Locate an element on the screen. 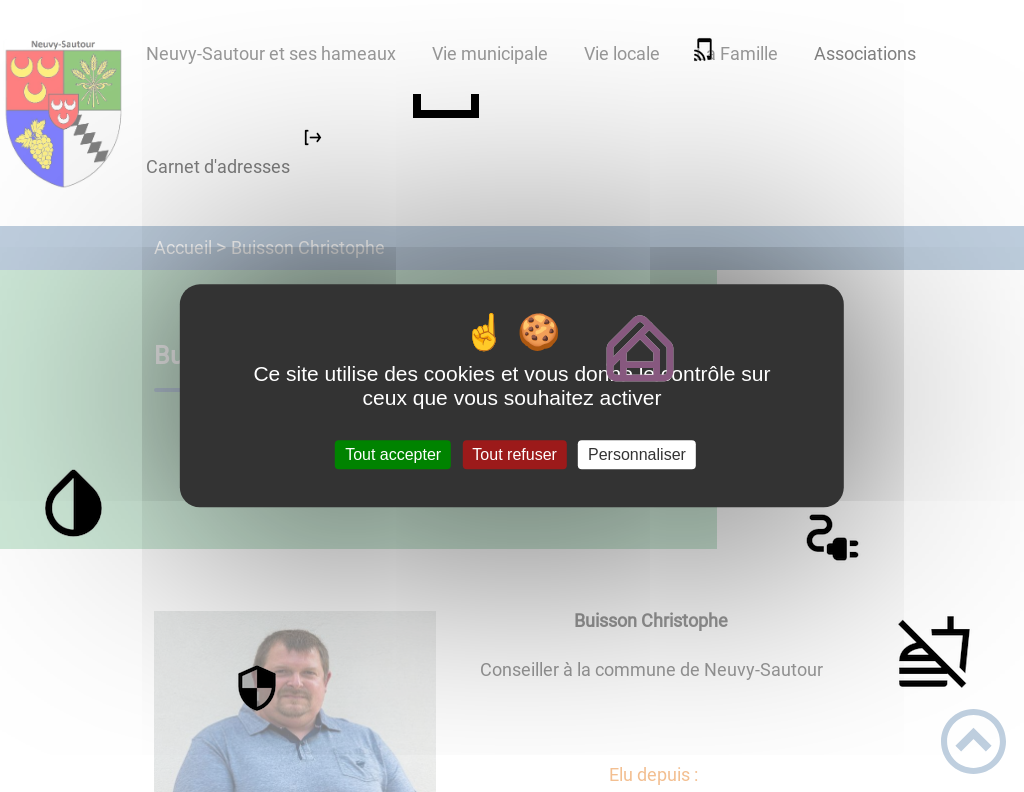  indicates no food allowed in this area is located at coordinates (934, 651).